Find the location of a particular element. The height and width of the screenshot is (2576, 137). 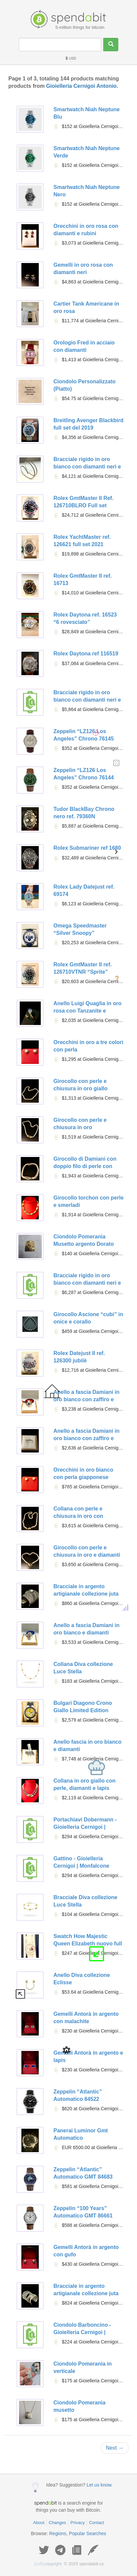

navigate to the top-left or go back diagonally is located at coordinates (20, 1994).